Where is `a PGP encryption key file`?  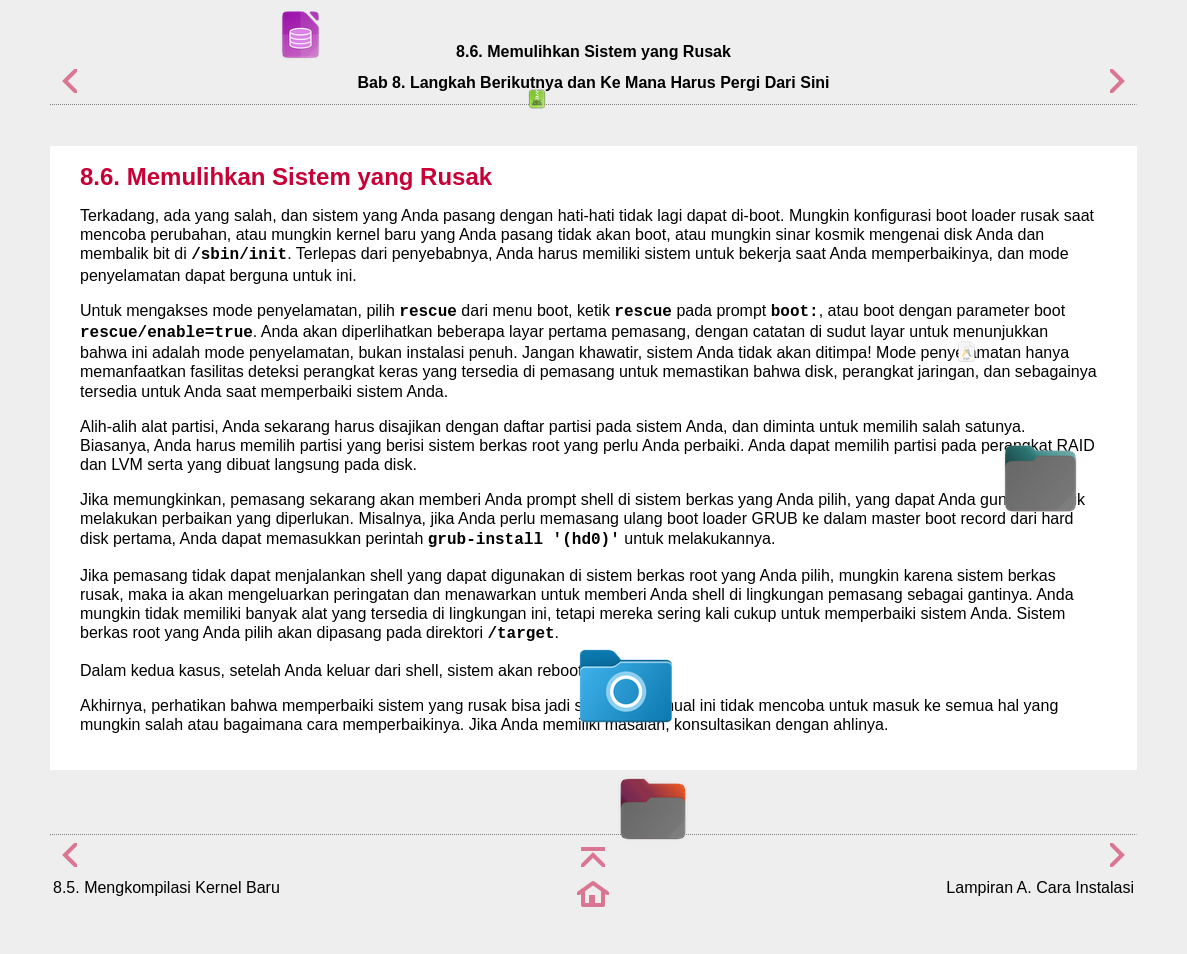
a PGP encryption key file is located at coordinates (966, 351).